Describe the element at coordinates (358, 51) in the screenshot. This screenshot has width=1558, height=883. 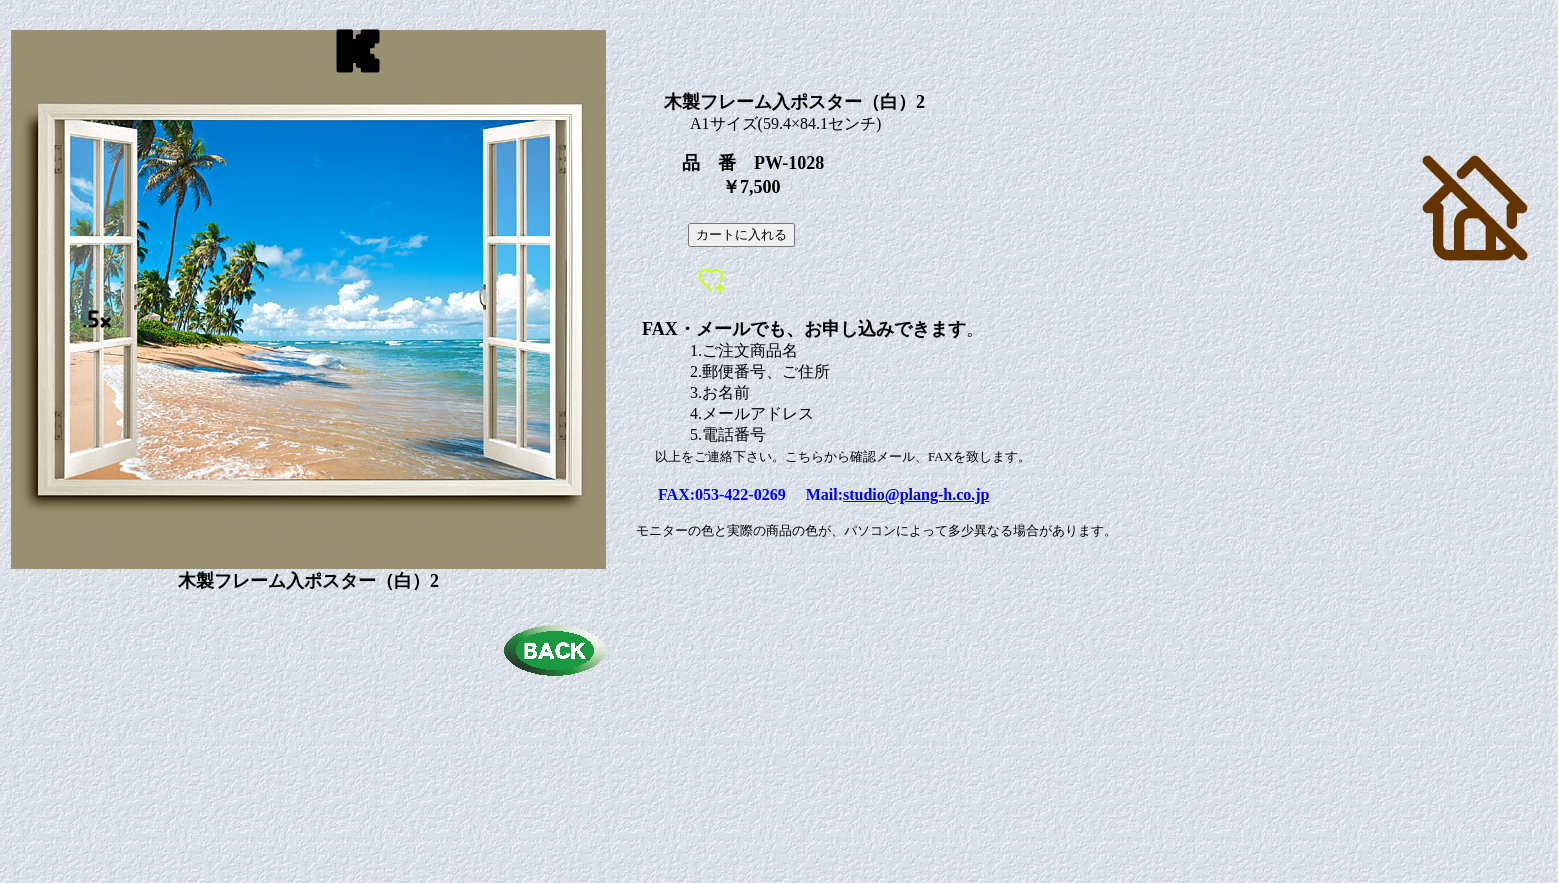
I see `open the Kick streaming platform` at that location.